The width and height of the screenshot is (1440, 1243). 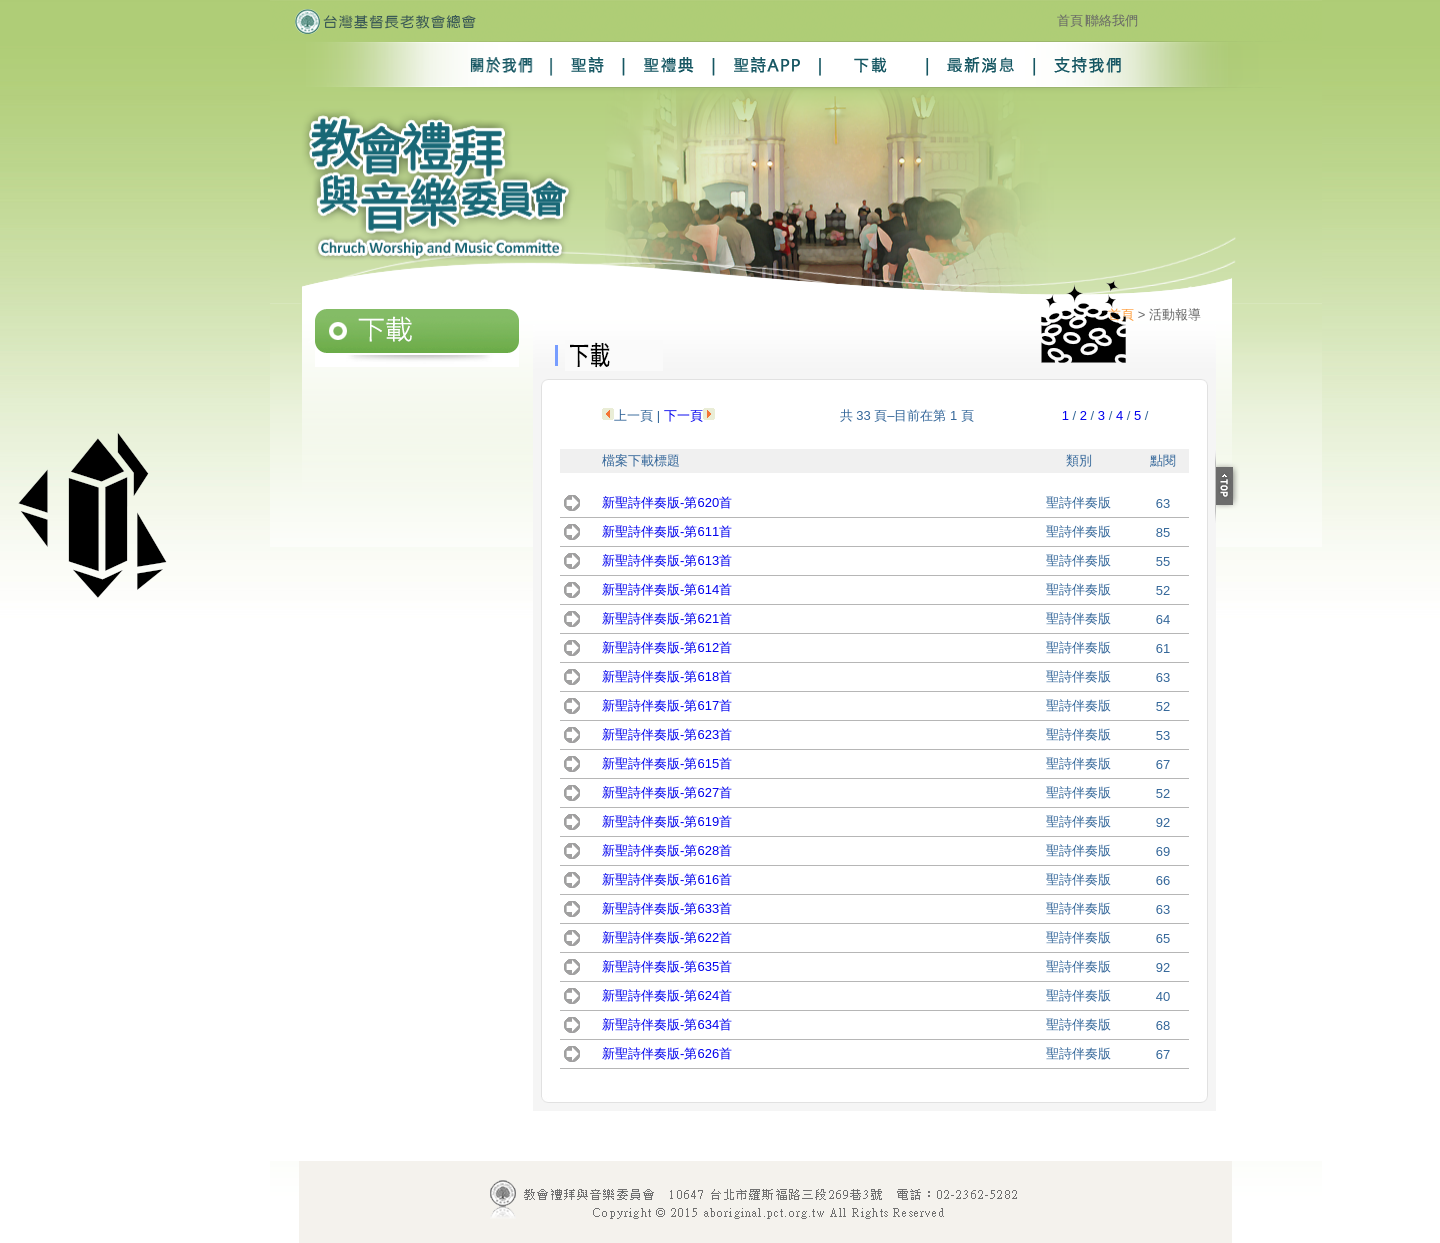 I want to click on view your in-game currency or coins, so click(x=1083, y=321).